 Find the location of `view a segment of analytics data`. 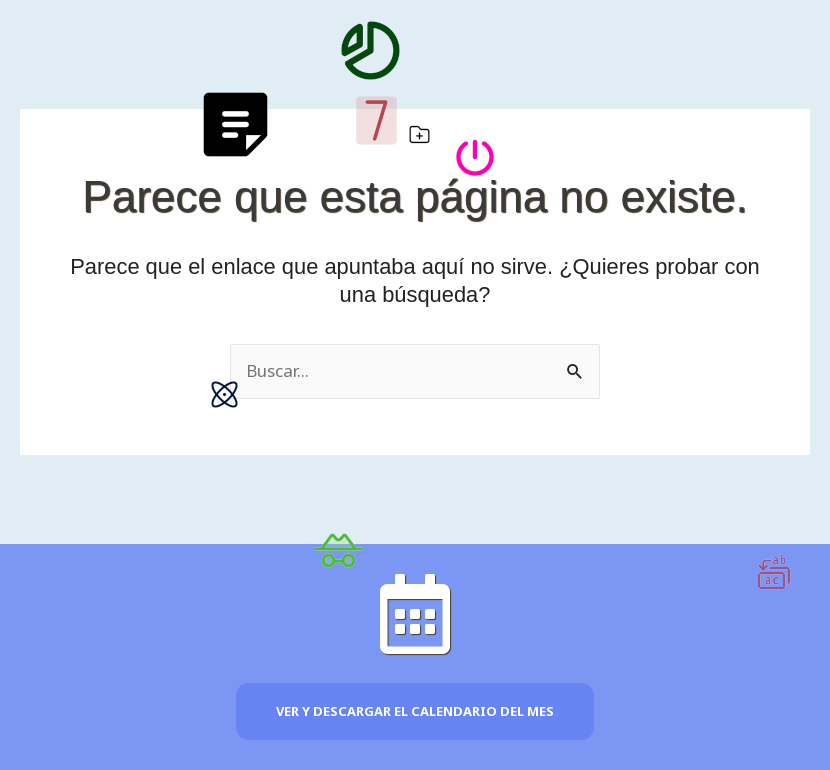

view a segment of analytics data is located at coordinates (370, 50).